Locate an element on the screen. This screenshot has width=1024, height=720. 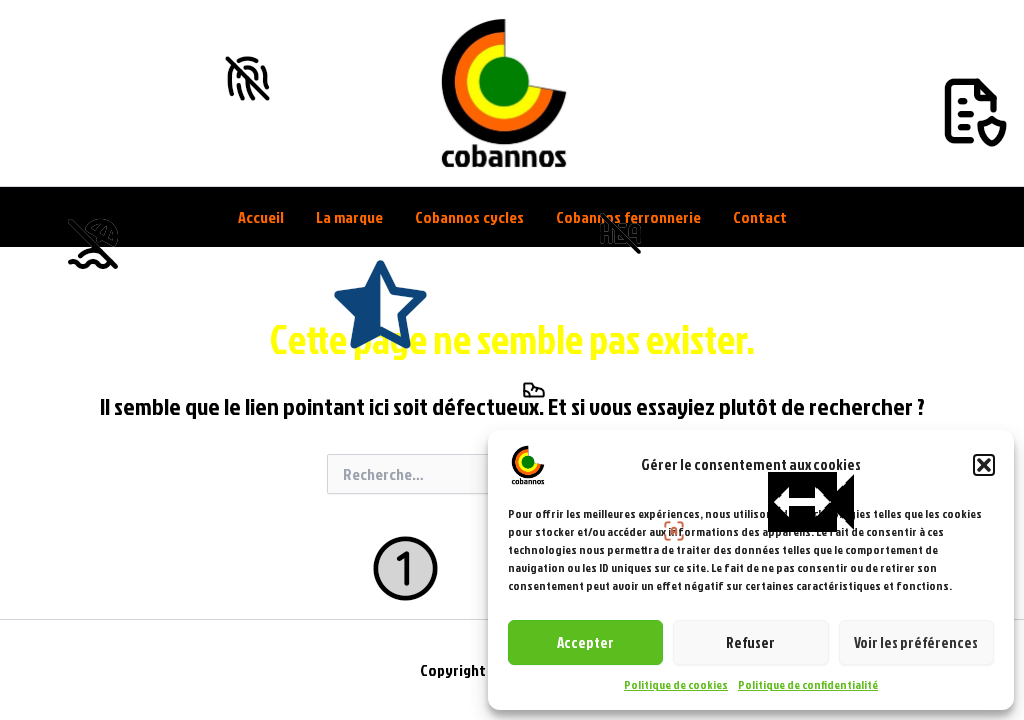
beach or coastal area unavailable is located at coordinates (93, 244).